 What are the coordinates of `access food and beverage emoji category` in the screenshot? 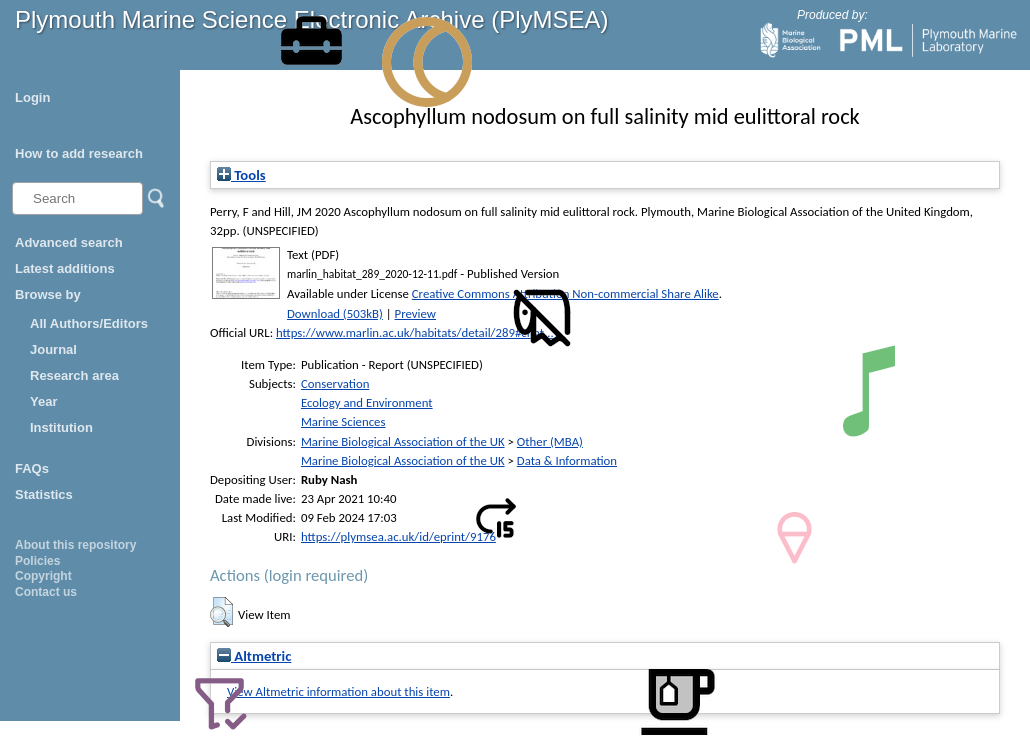 It's located at (678, 702).